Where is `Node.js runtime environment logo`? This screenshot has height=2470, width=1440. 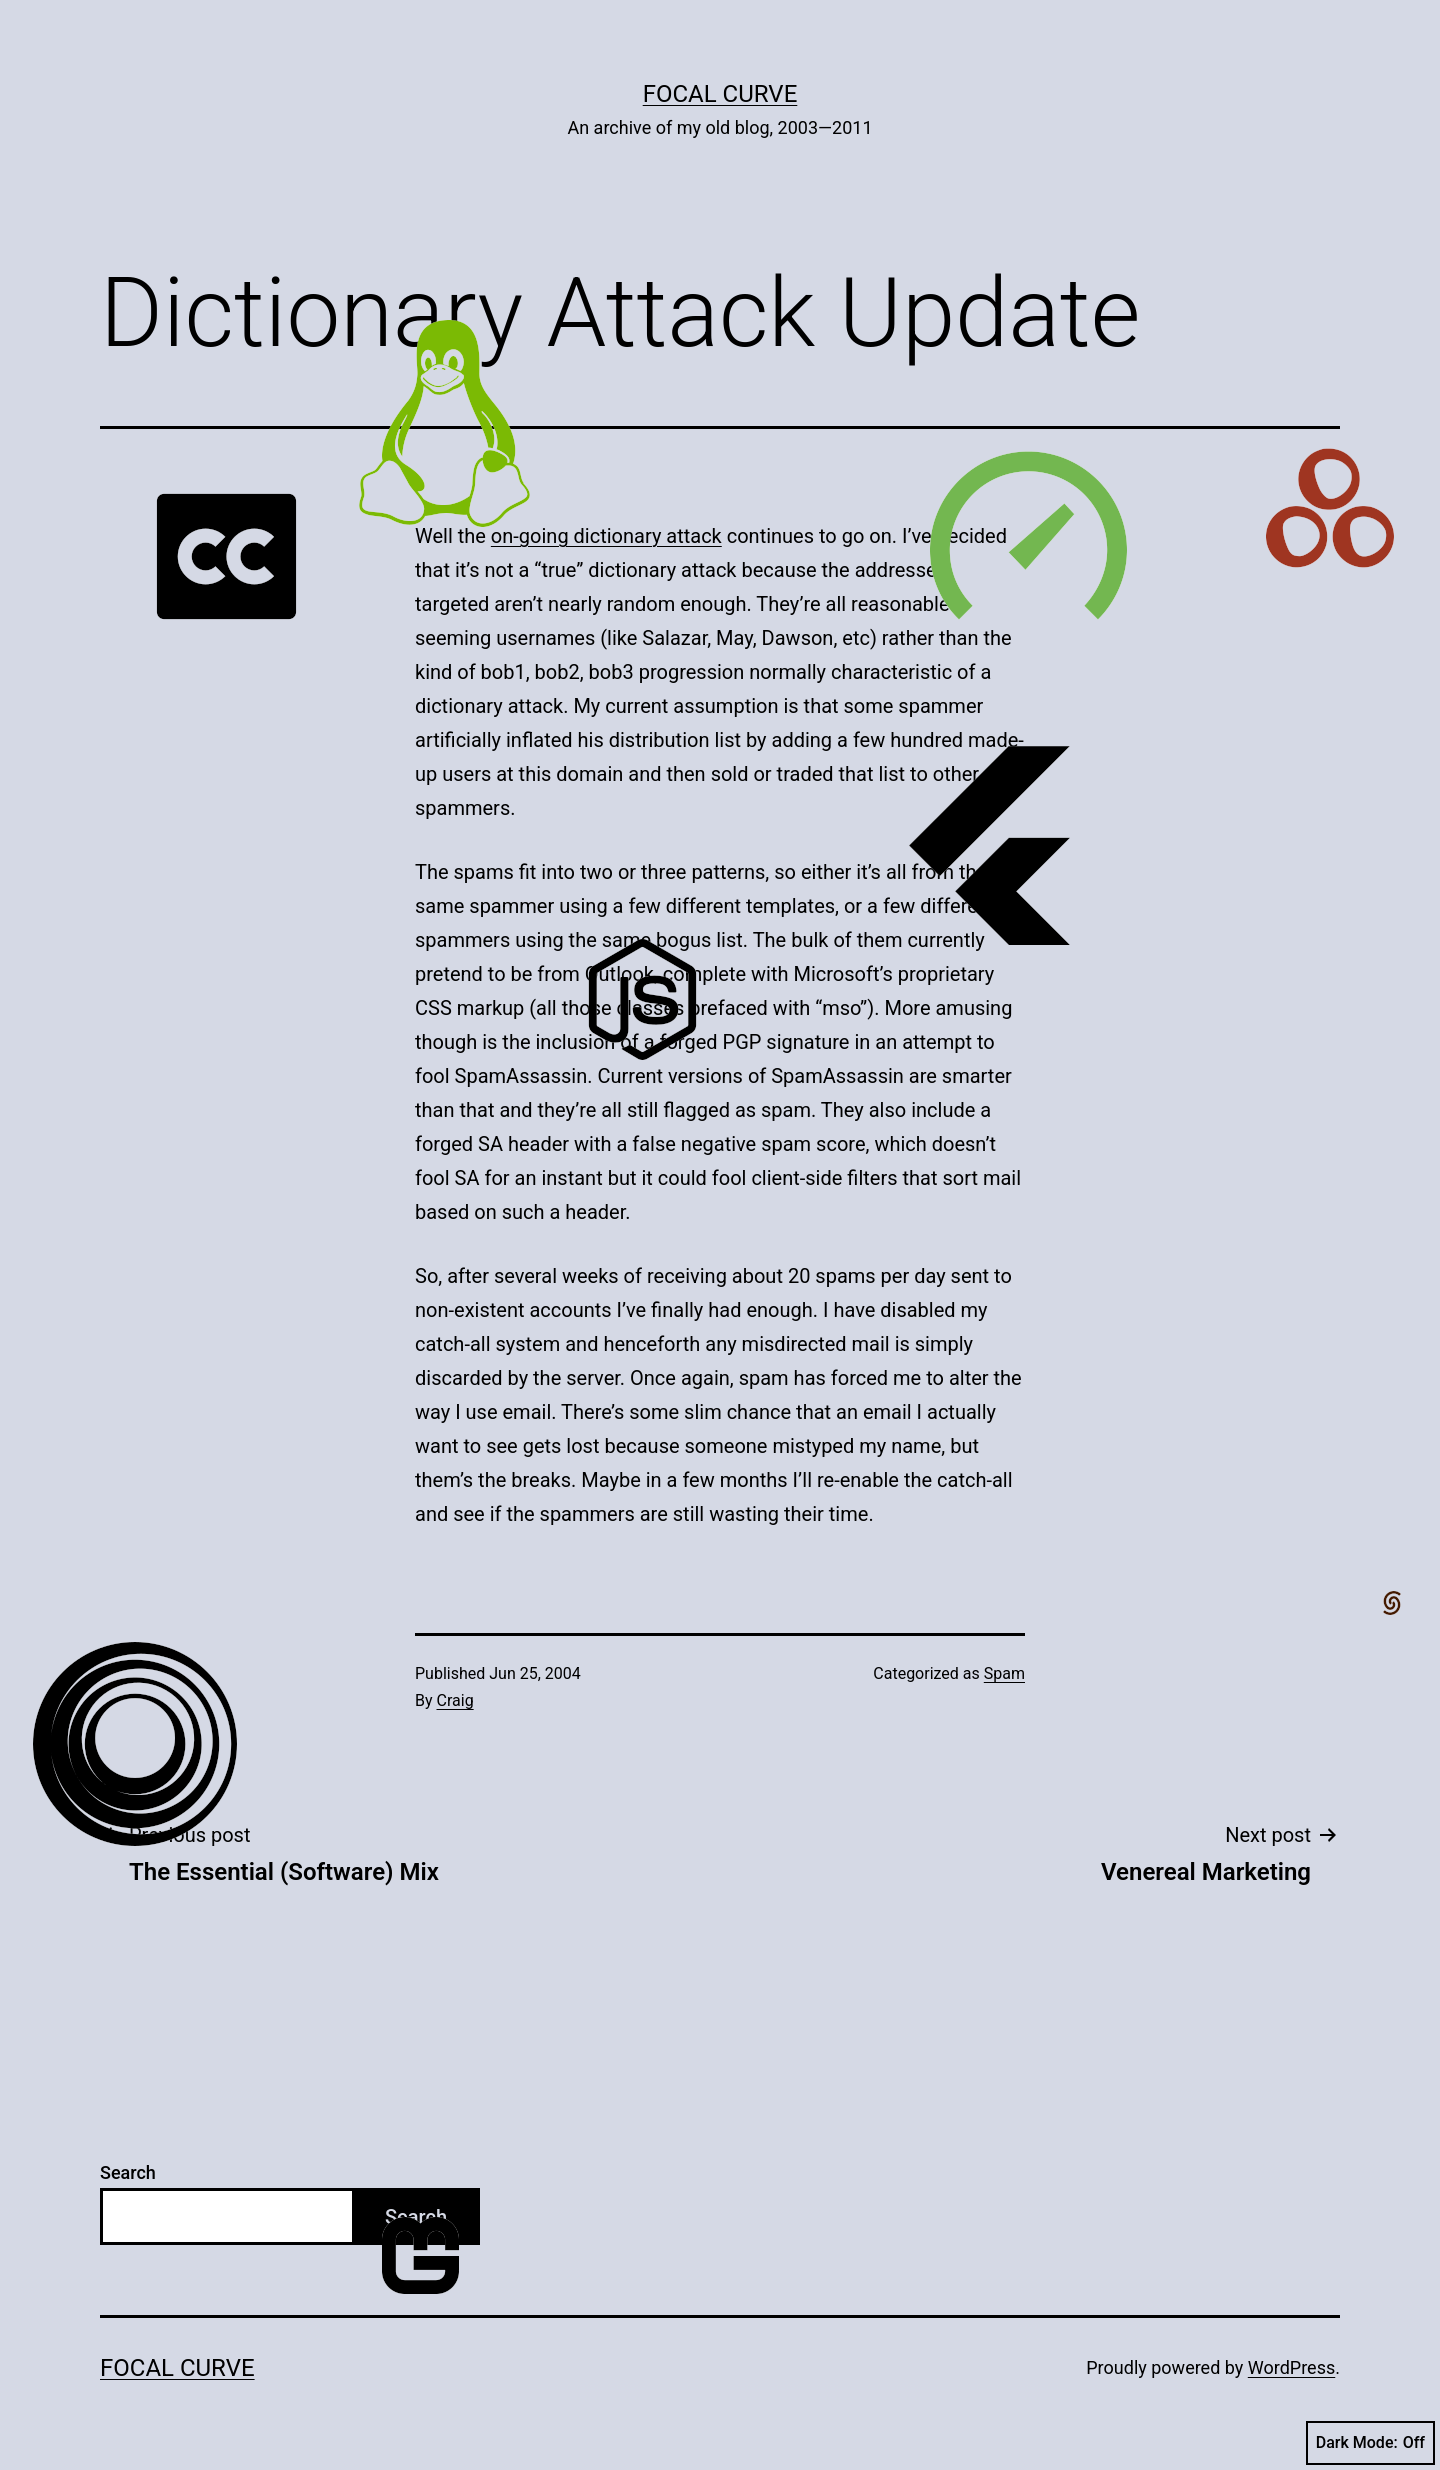 Node.js runtime environment logo is located at coordinates (642, 999).